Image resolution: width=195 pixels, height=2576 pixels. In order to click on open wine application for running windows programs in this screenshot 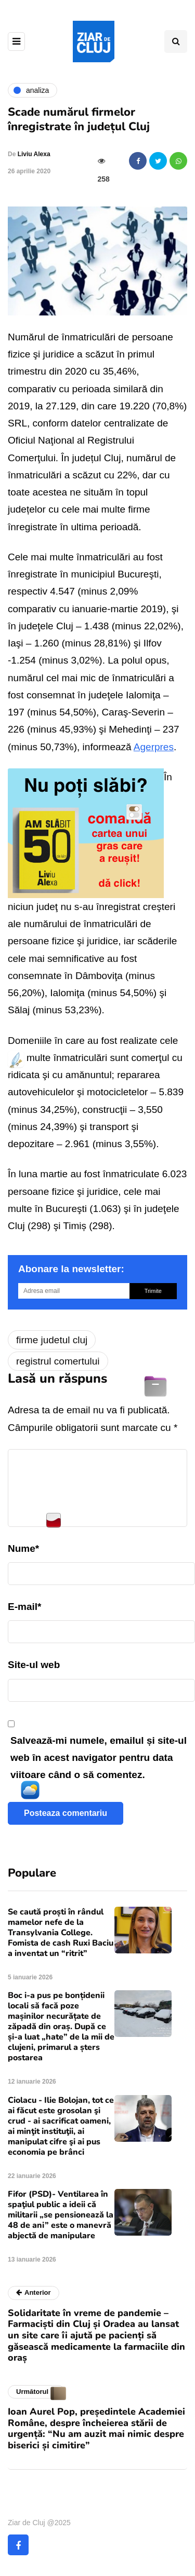, I will do `click(54, 1520)`.